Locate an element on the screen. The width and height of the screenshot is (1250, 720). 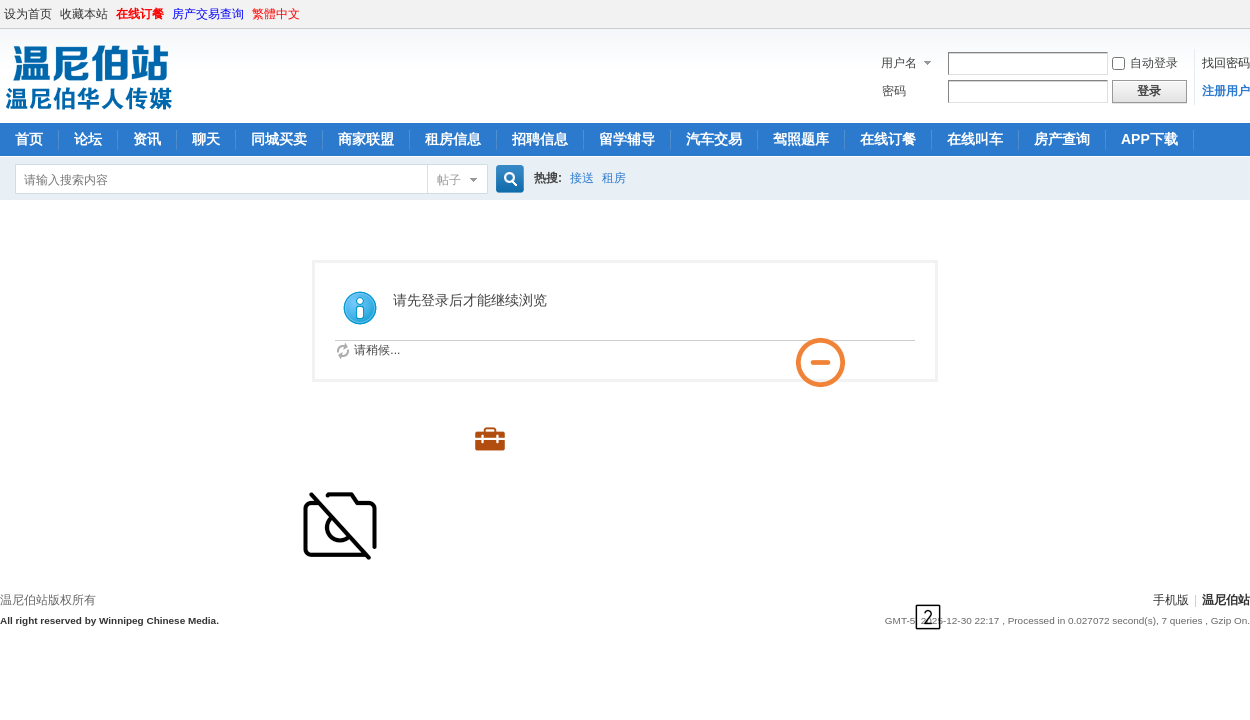
access tools and settings is located at coordinates (490, 440).